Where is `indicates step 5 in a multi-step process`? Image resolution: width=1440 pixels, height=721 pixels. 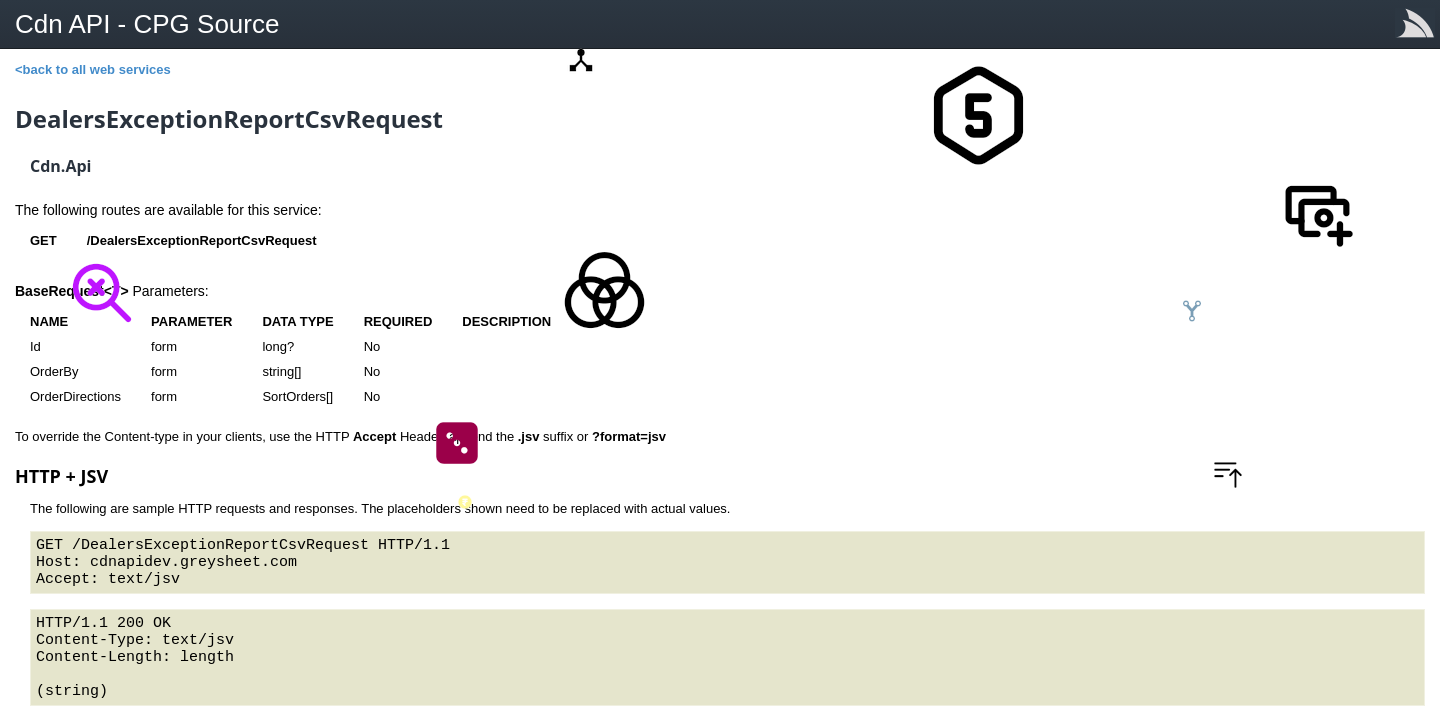
indicates step 5 in a multi-step process is located at coordinates (978, 115).